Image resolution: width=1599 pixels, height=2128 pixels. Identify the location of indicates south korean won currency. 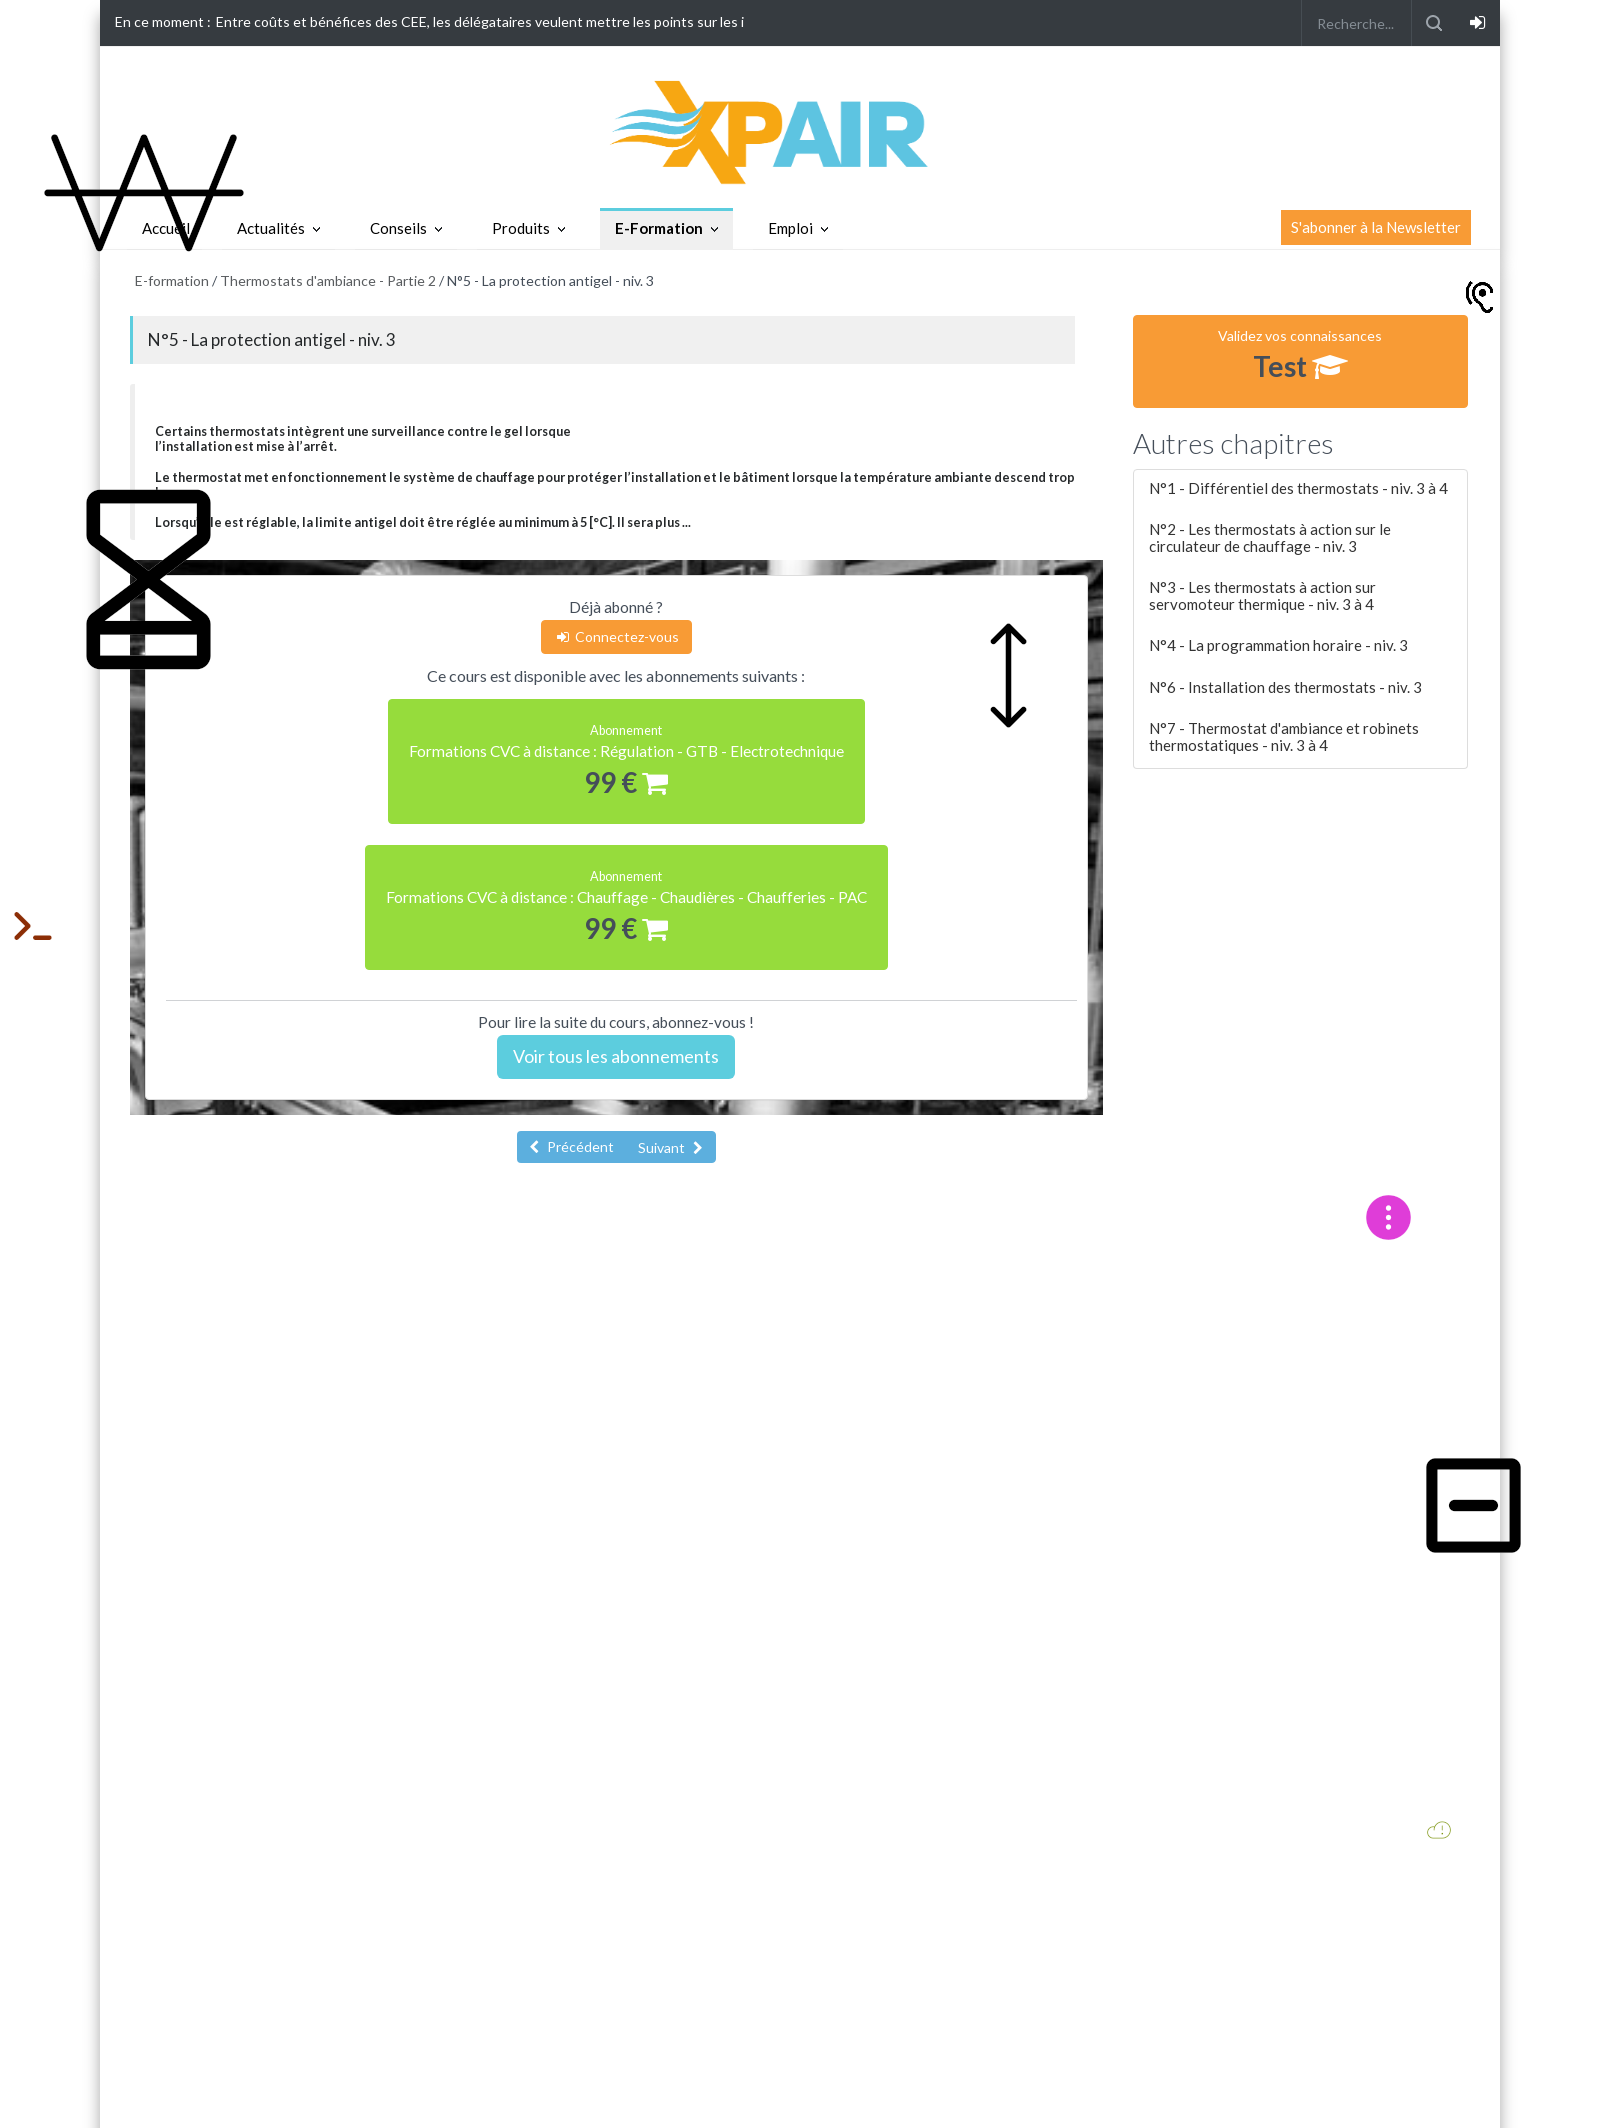
(144, 186).